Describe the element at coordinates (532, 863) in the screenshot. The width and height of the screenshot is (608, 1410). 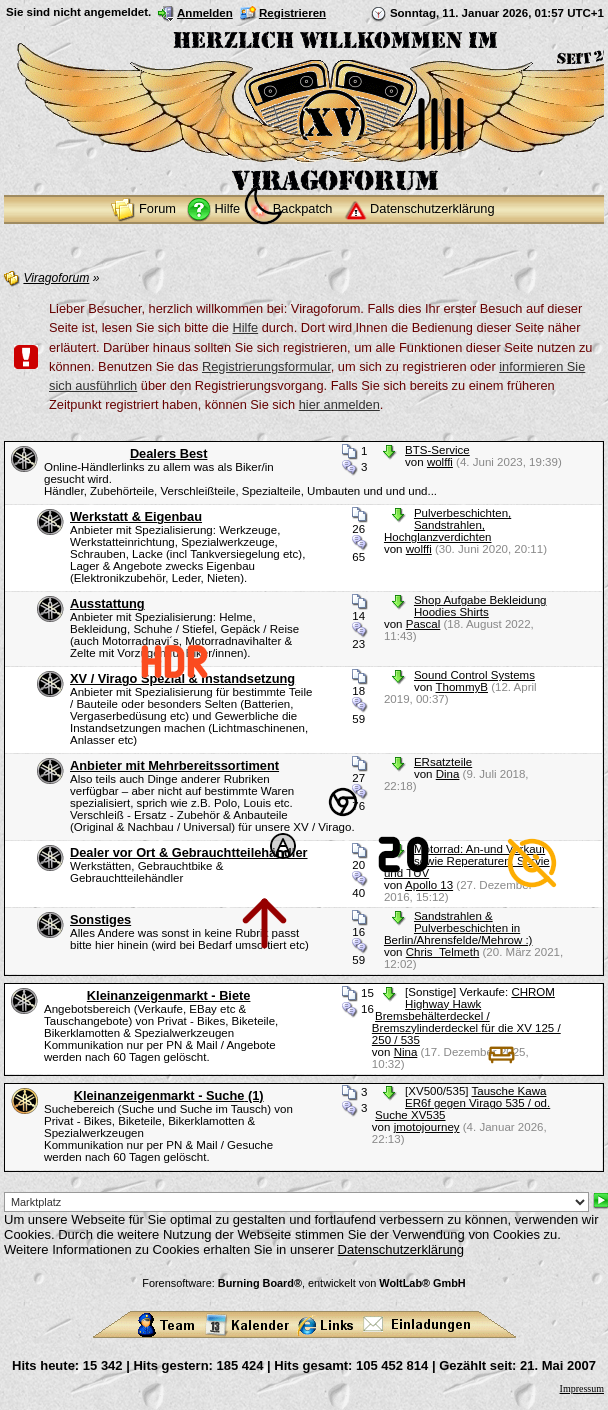
I see `indicates content is not copyrighted` at that location.